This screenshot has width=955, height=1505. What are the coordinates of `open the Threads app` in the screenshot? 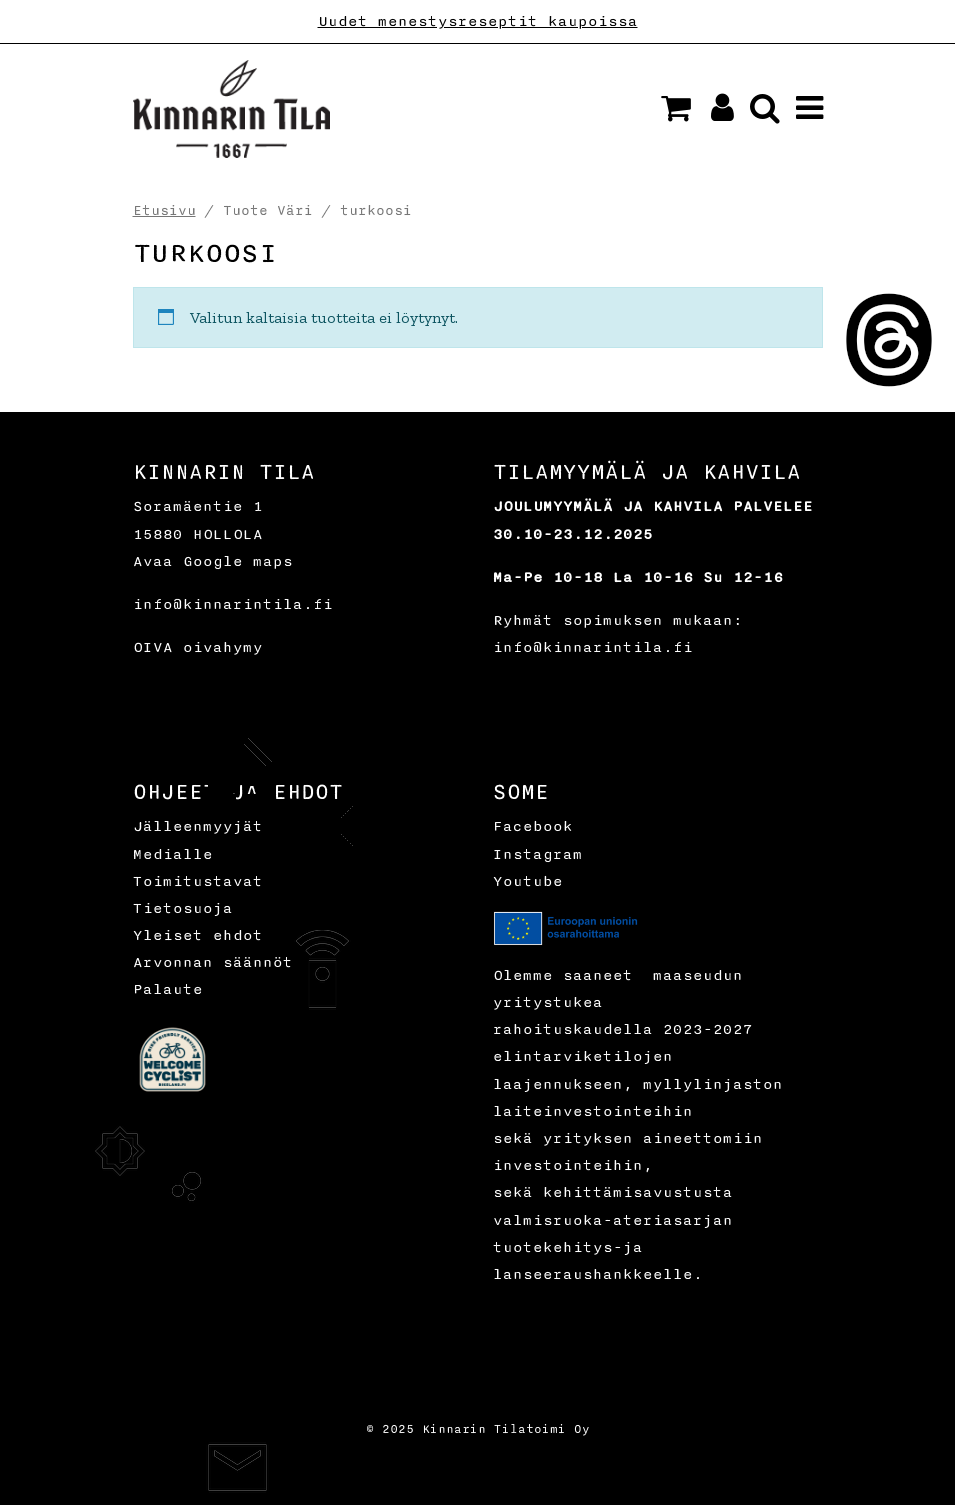 It's located at (889, 340).